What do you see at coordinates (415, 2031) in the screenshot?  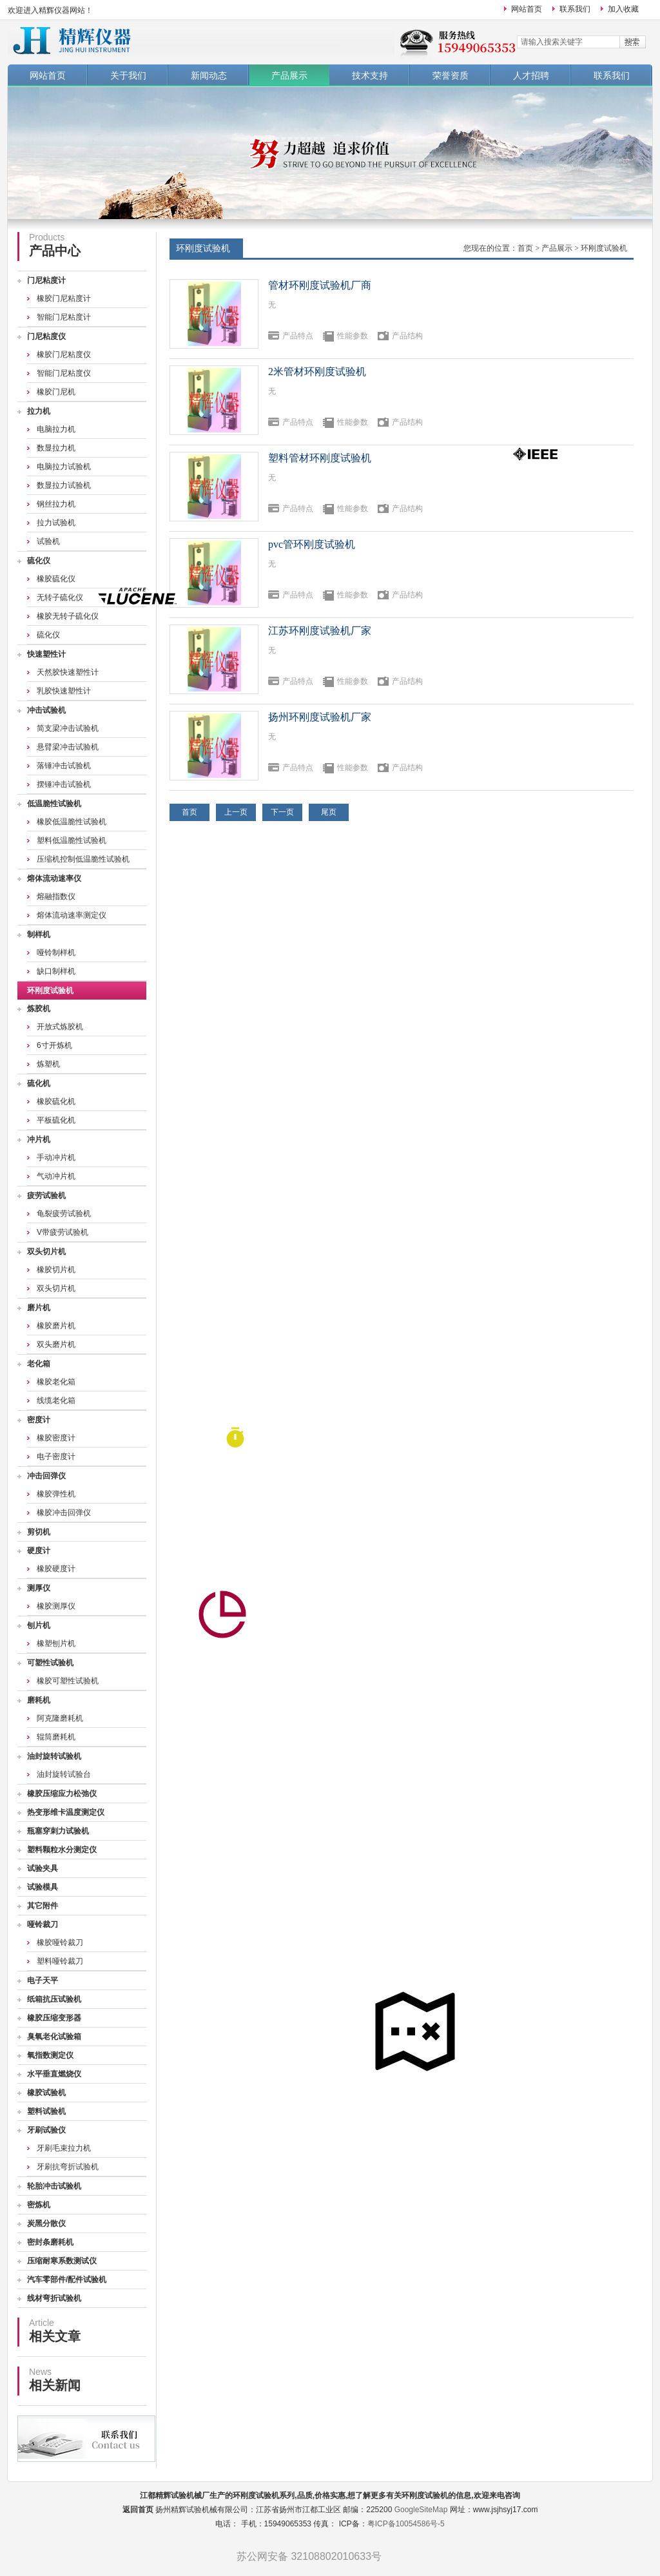 I see `view treasure map or hidden location` at bounding box center [415, 2031].